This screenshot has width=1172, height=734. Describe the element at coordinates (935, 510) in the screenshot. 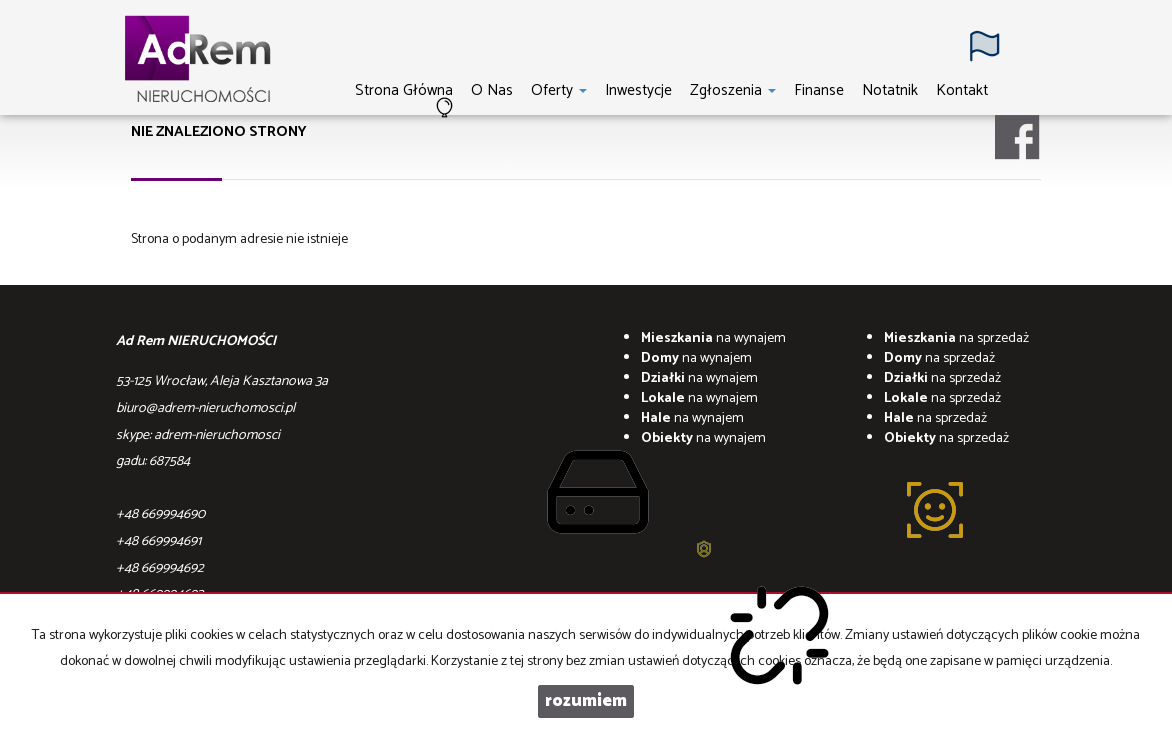

I see `scan face to unlock or authenticate` at that location.